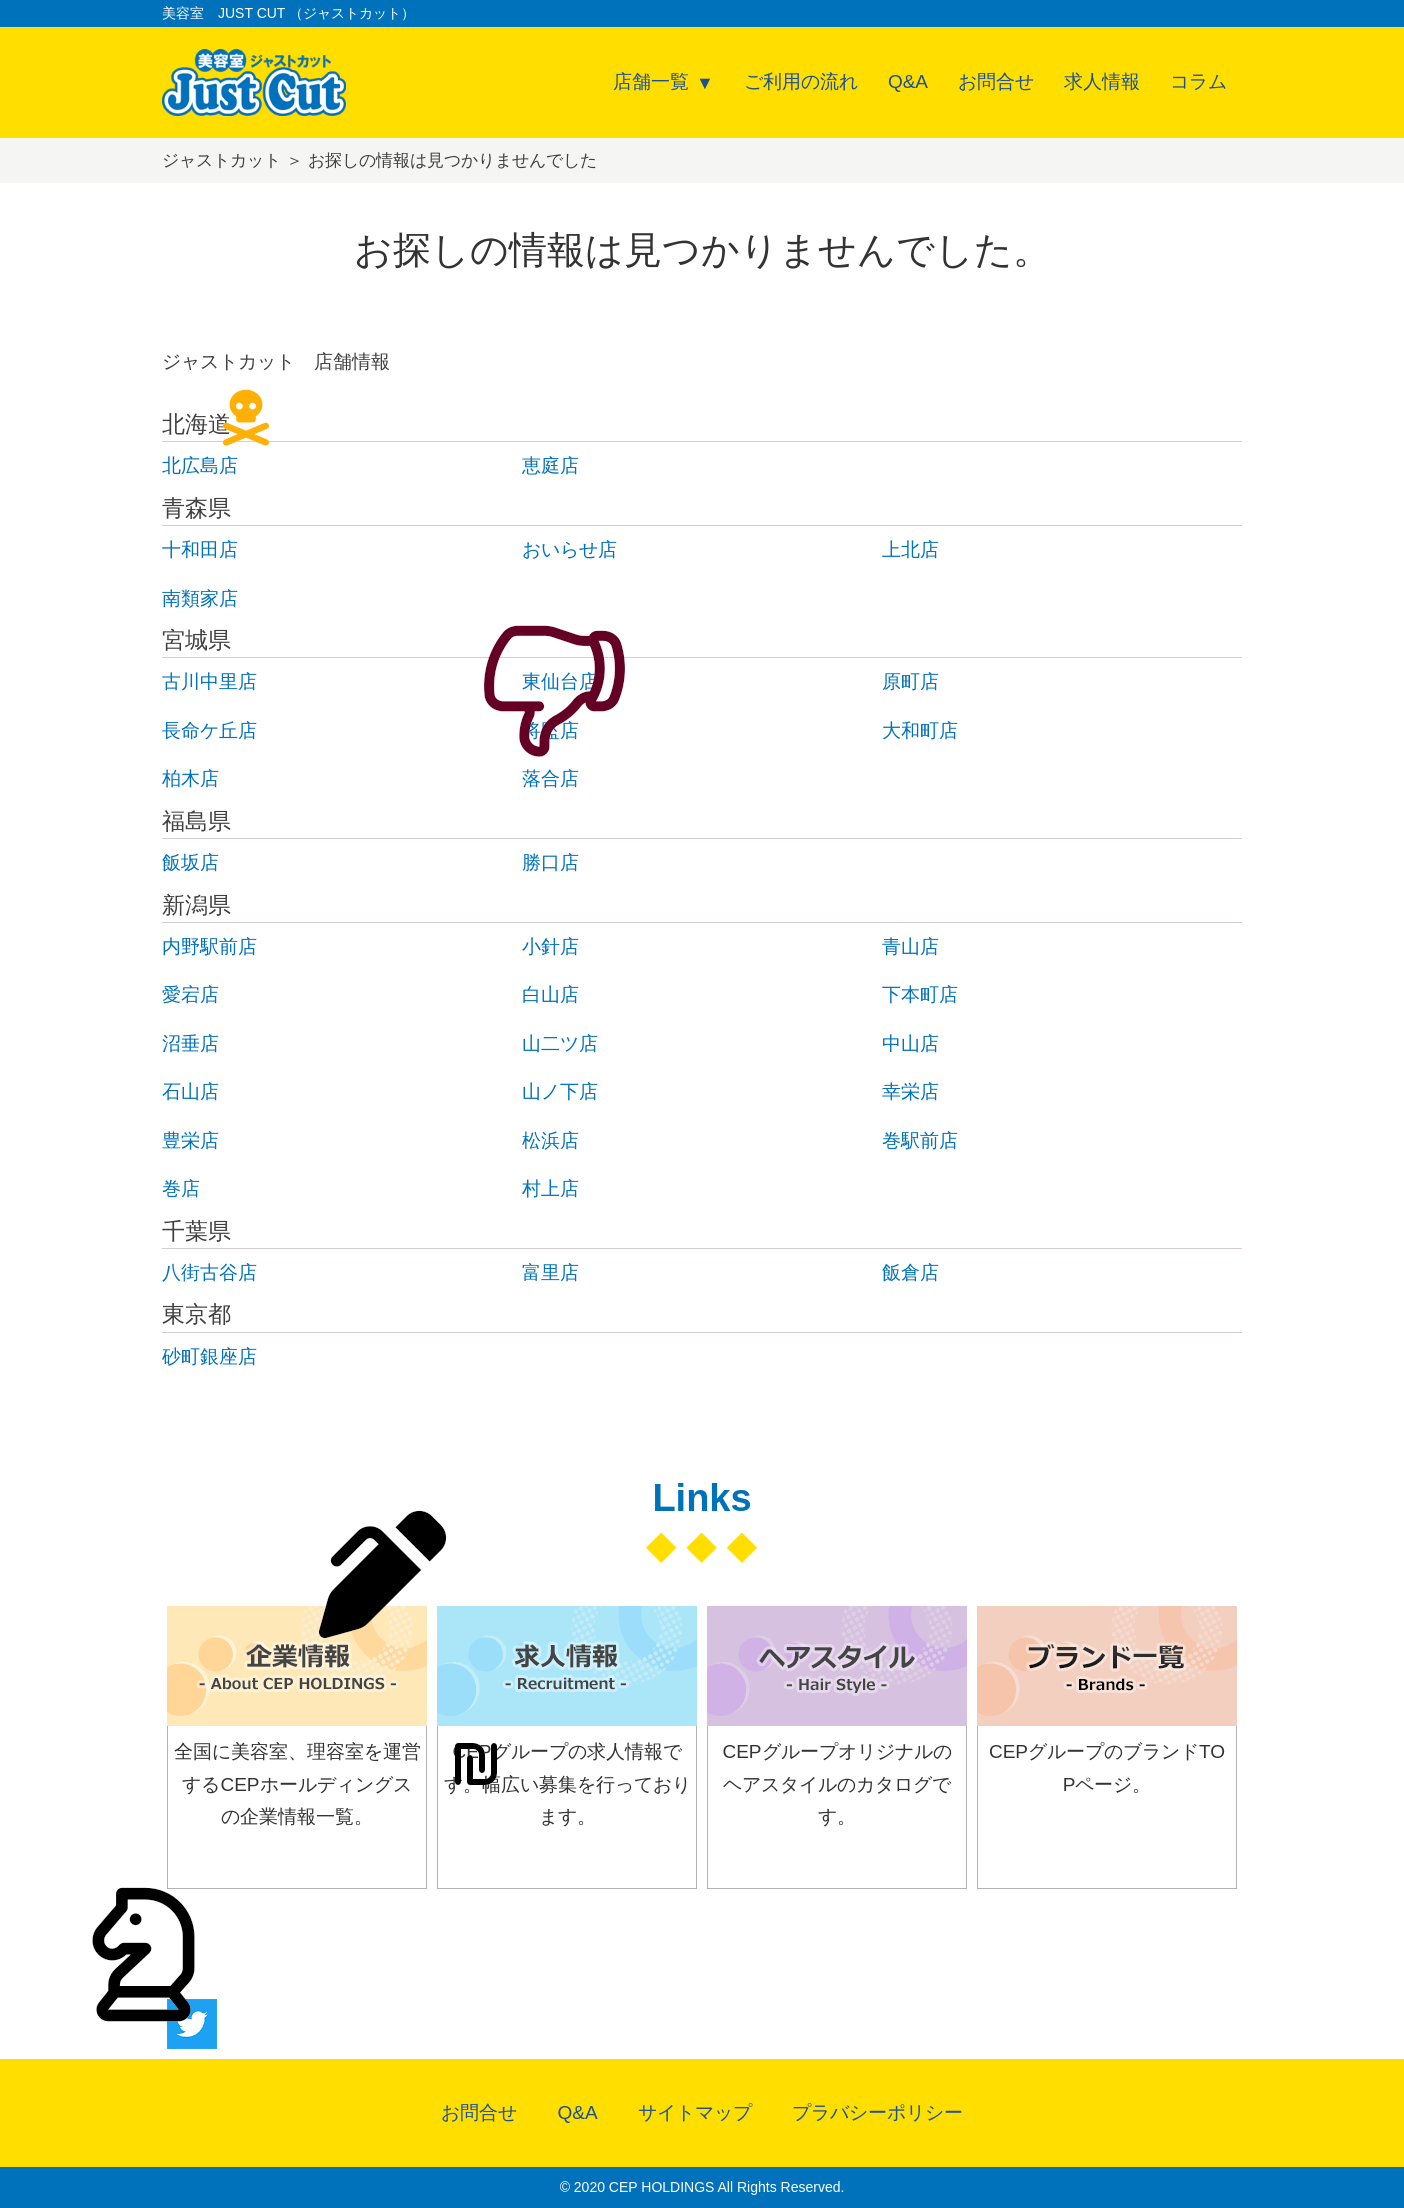 The image size is (1404, 2208). What do you see at coordinates (246, 416) in the screenshot?
I see `indicates dangerous or hazardous content` at bounding box center [246, 416].